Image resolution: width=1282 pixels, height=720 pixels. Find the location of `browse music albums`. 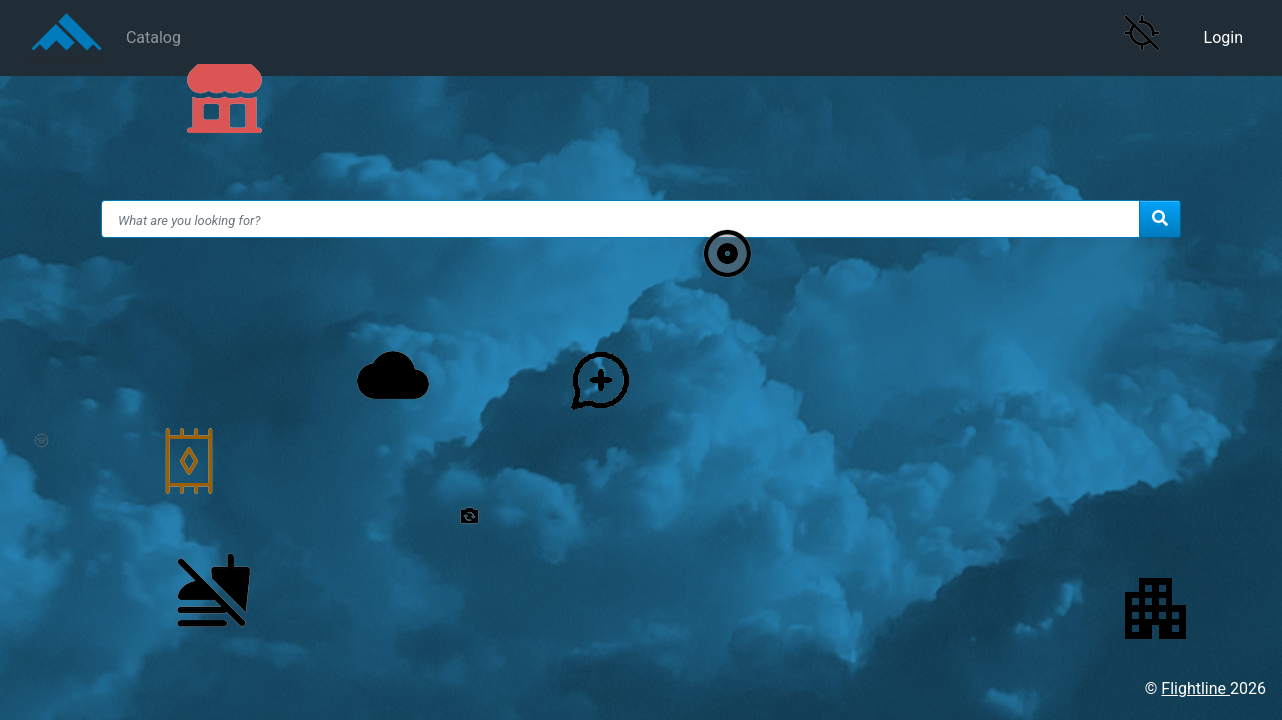

browse music albums is located at coordinates (727, 253).